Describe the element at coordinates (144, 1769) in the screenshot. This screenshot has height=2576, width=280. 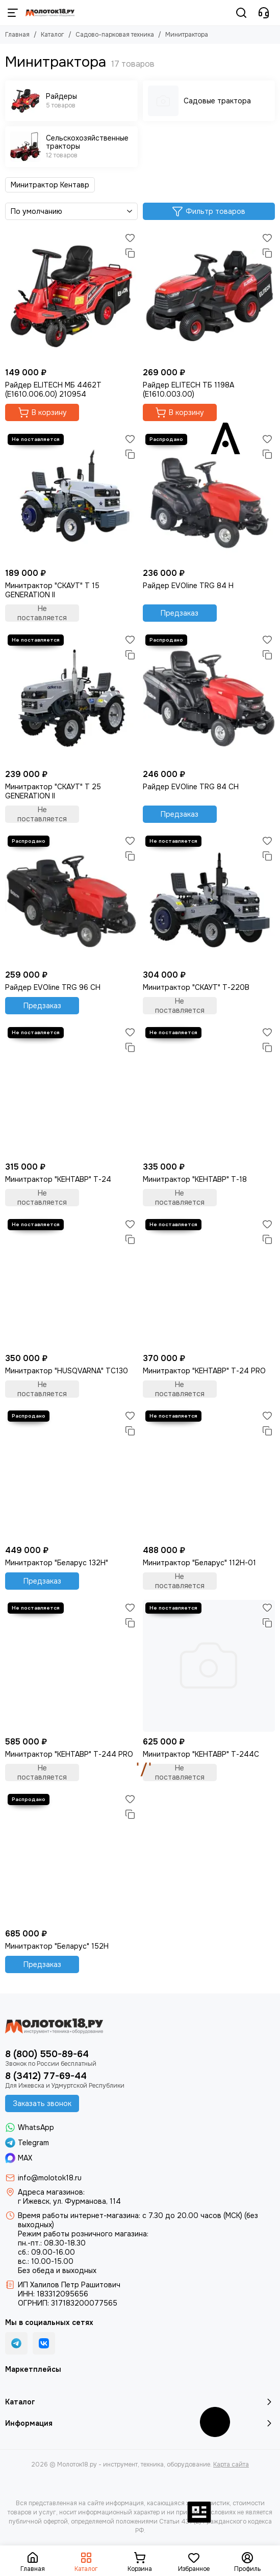
I see `access slash commands menu` at that location.